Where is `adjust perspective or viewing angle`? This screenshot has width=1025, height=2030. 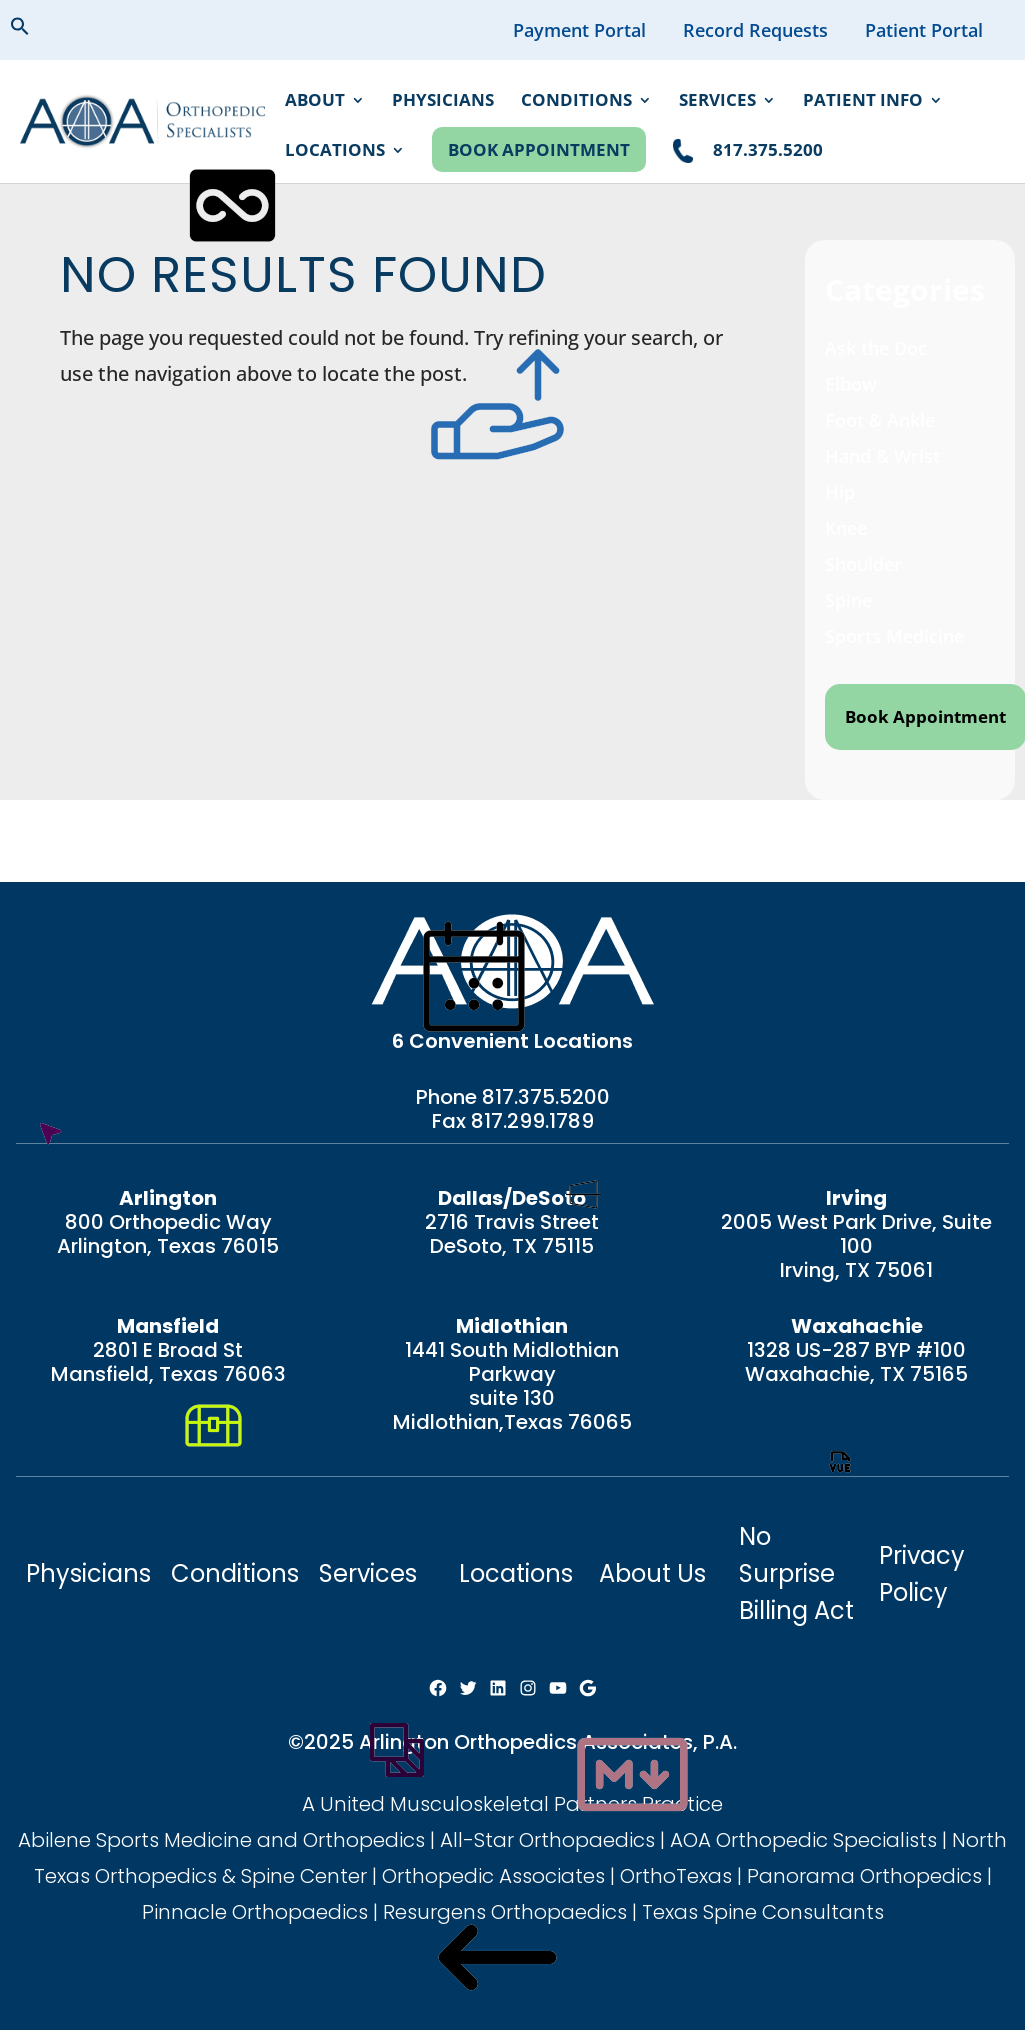 adjust perspective or viewing angle is located at coordinates (583, 1194).